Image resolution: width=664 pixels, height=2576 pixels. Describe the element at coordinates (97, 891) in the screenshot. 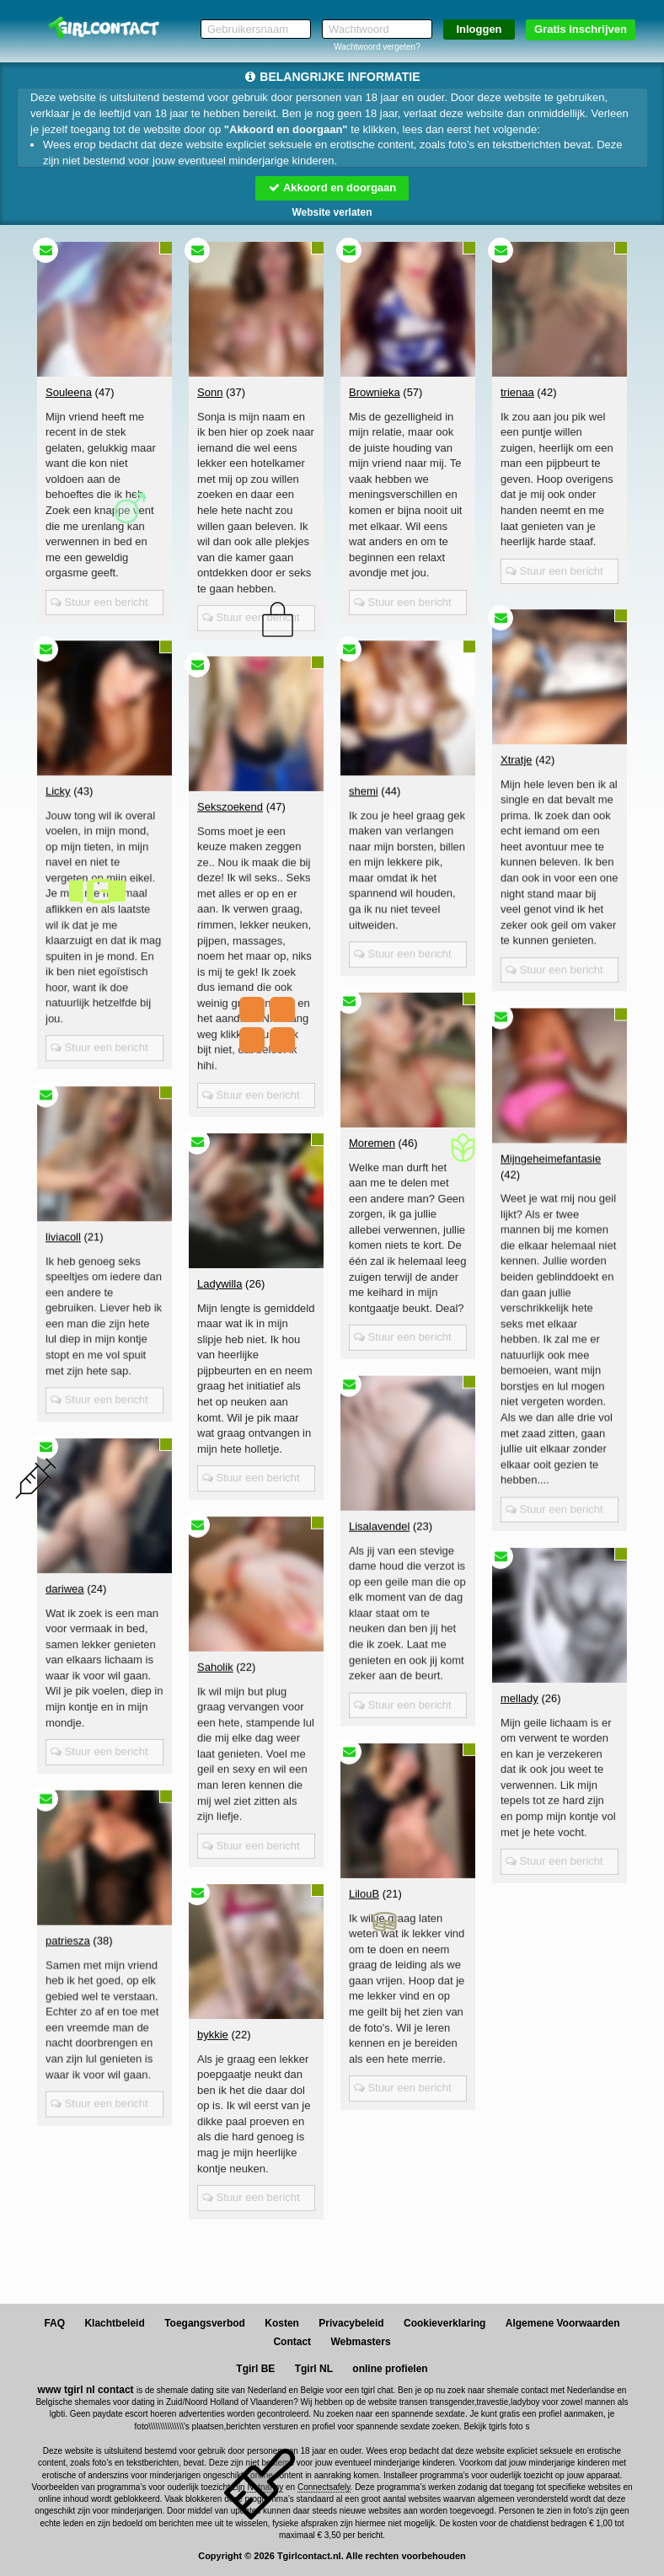

I see `access clothing or accessories settings` at that location.